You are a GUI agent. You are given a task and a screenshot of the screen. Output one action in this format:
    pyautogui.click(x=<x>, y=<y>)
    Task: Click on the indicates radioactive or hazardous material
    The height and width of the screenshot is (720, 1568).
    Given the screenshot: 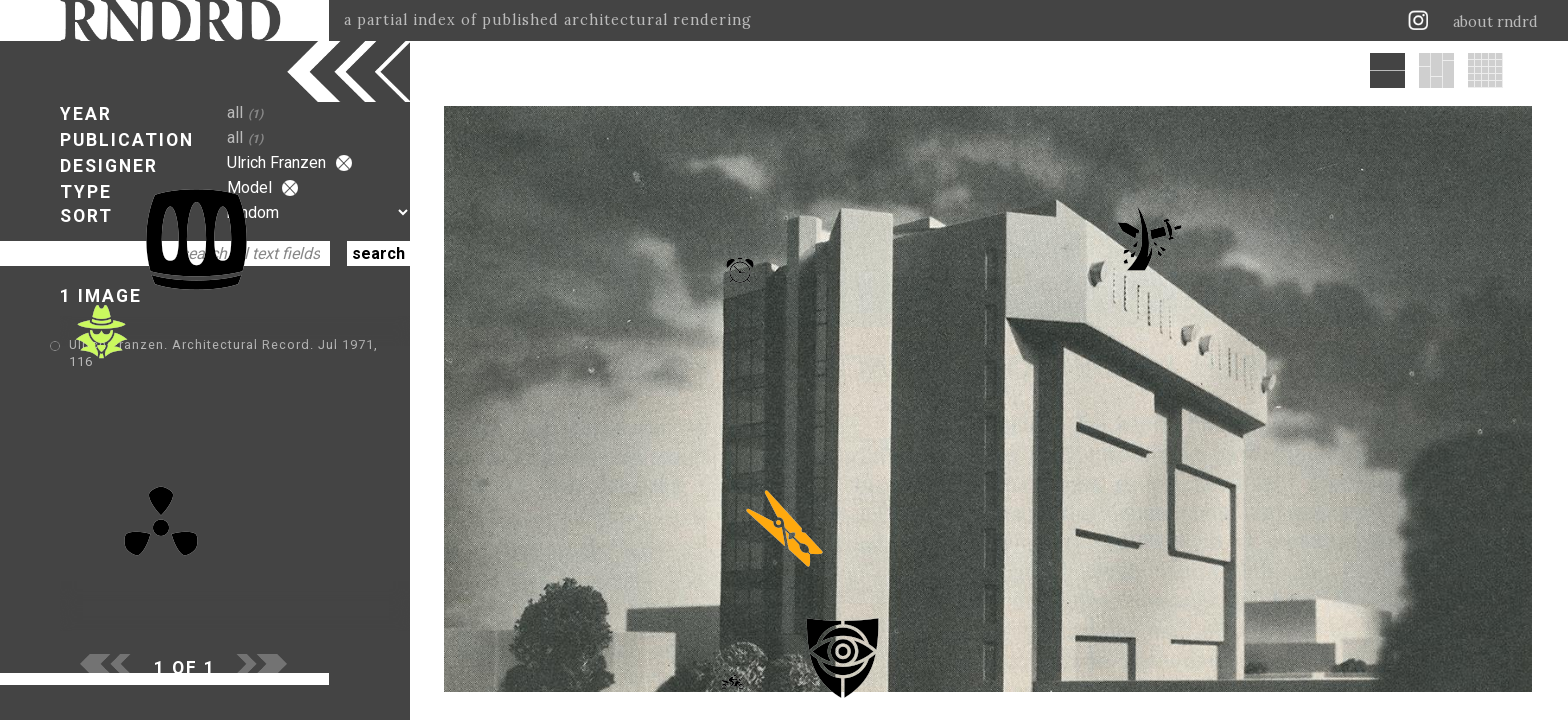 What is the action you would take?
    pyautogui.click(x=161, y=521)
    